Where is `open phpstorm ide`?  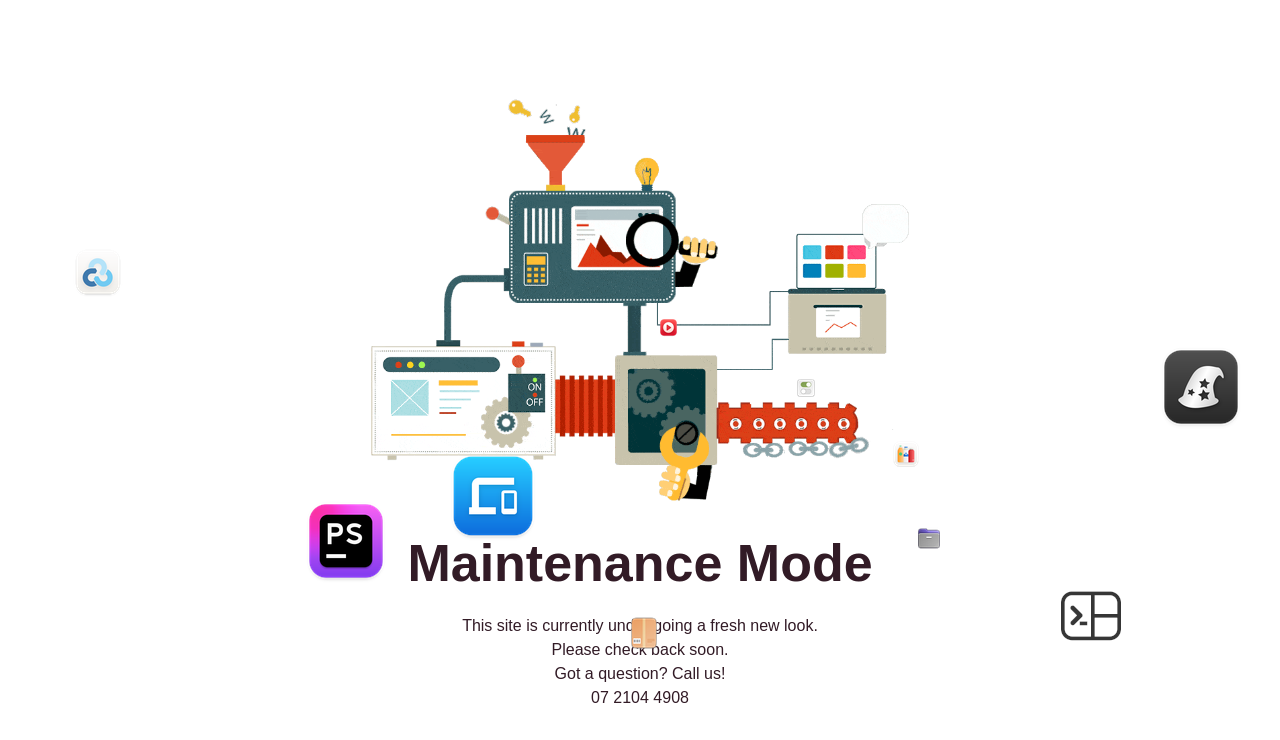
open phpstorm ide is located at coordinates (346, 541).